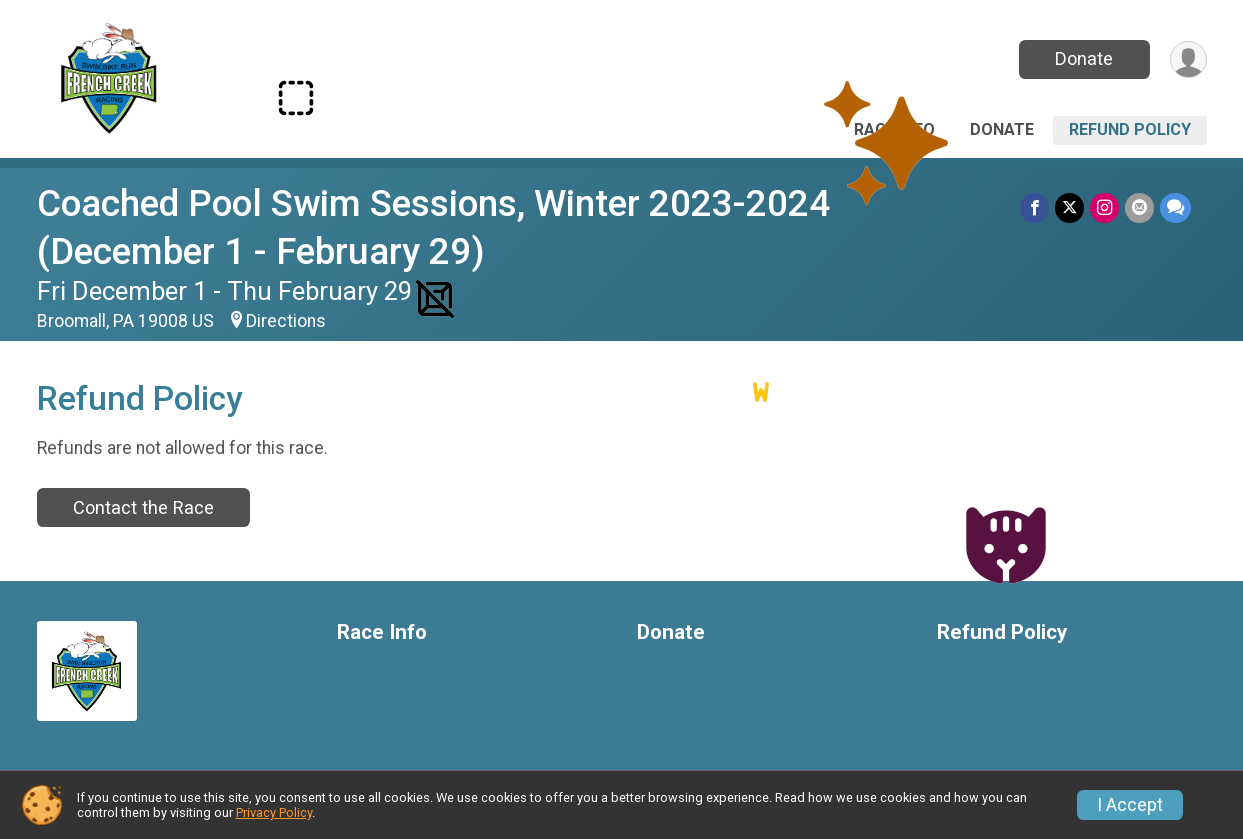 The height and width of the screenshot is (839, 1243). What do you see at coordinates (1006, 544) in the screenshot?
I see `access pet-related features or settings` at bounding box center [1006, 544].